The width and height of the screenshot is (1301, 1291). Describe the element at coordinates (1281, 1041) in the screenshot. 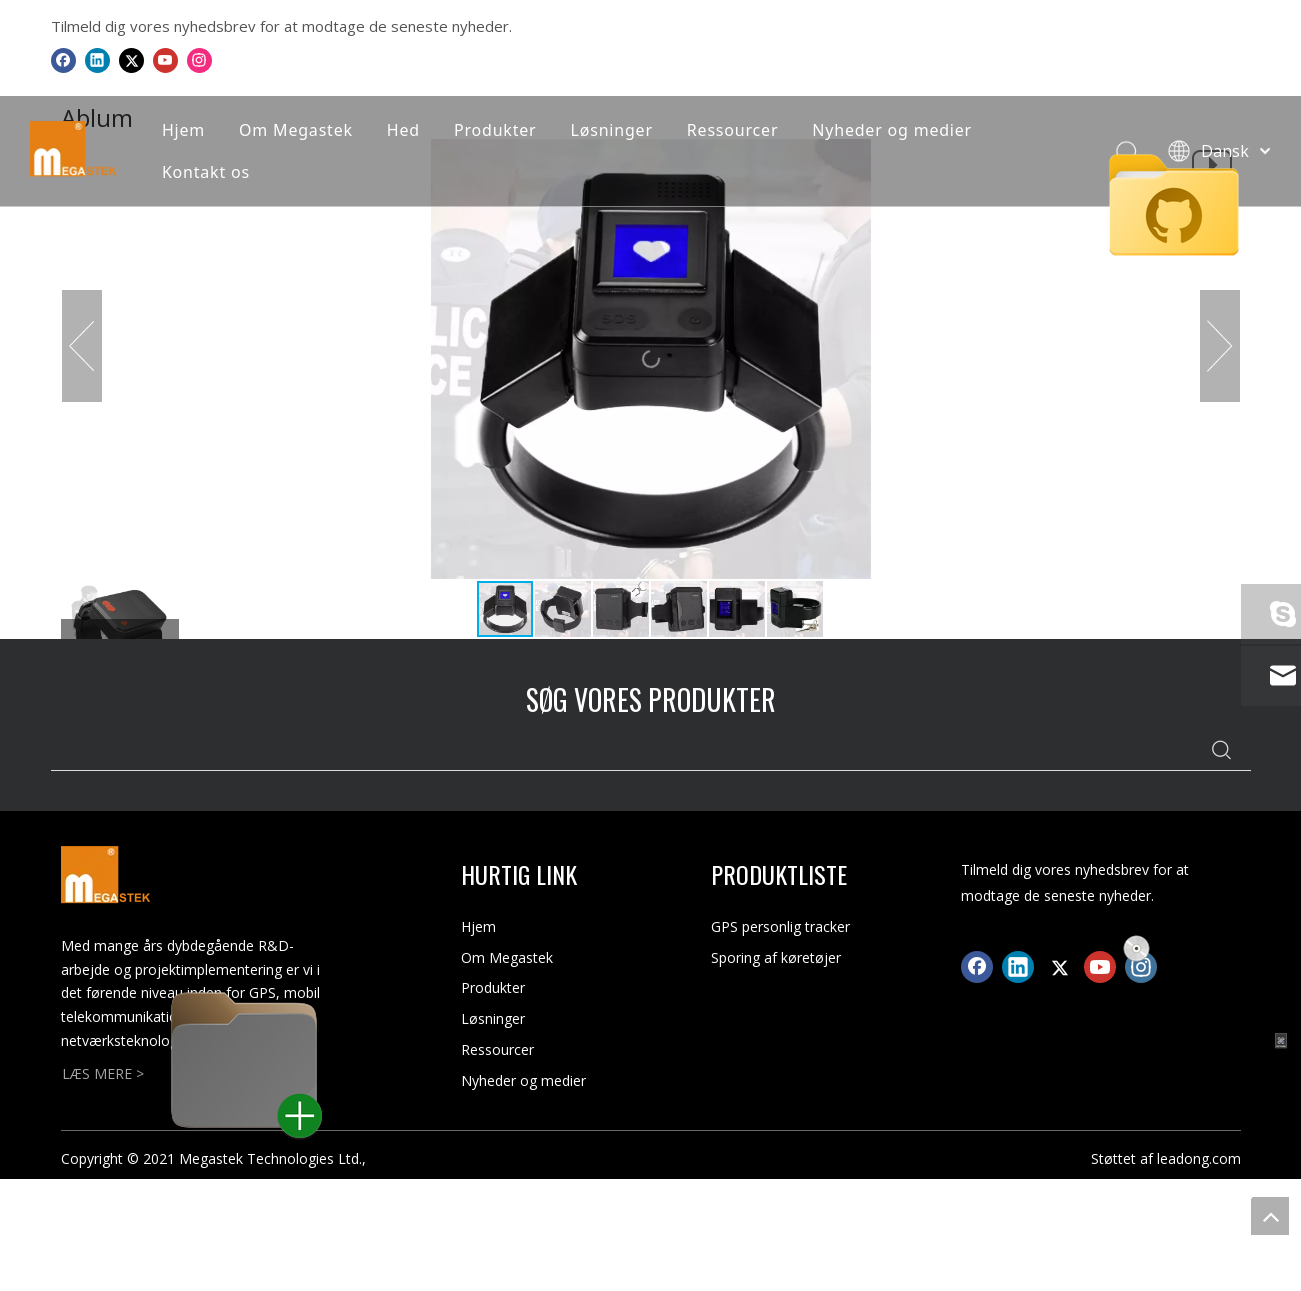

I see `access keyboard shortcuts and command key bindings` at that location.